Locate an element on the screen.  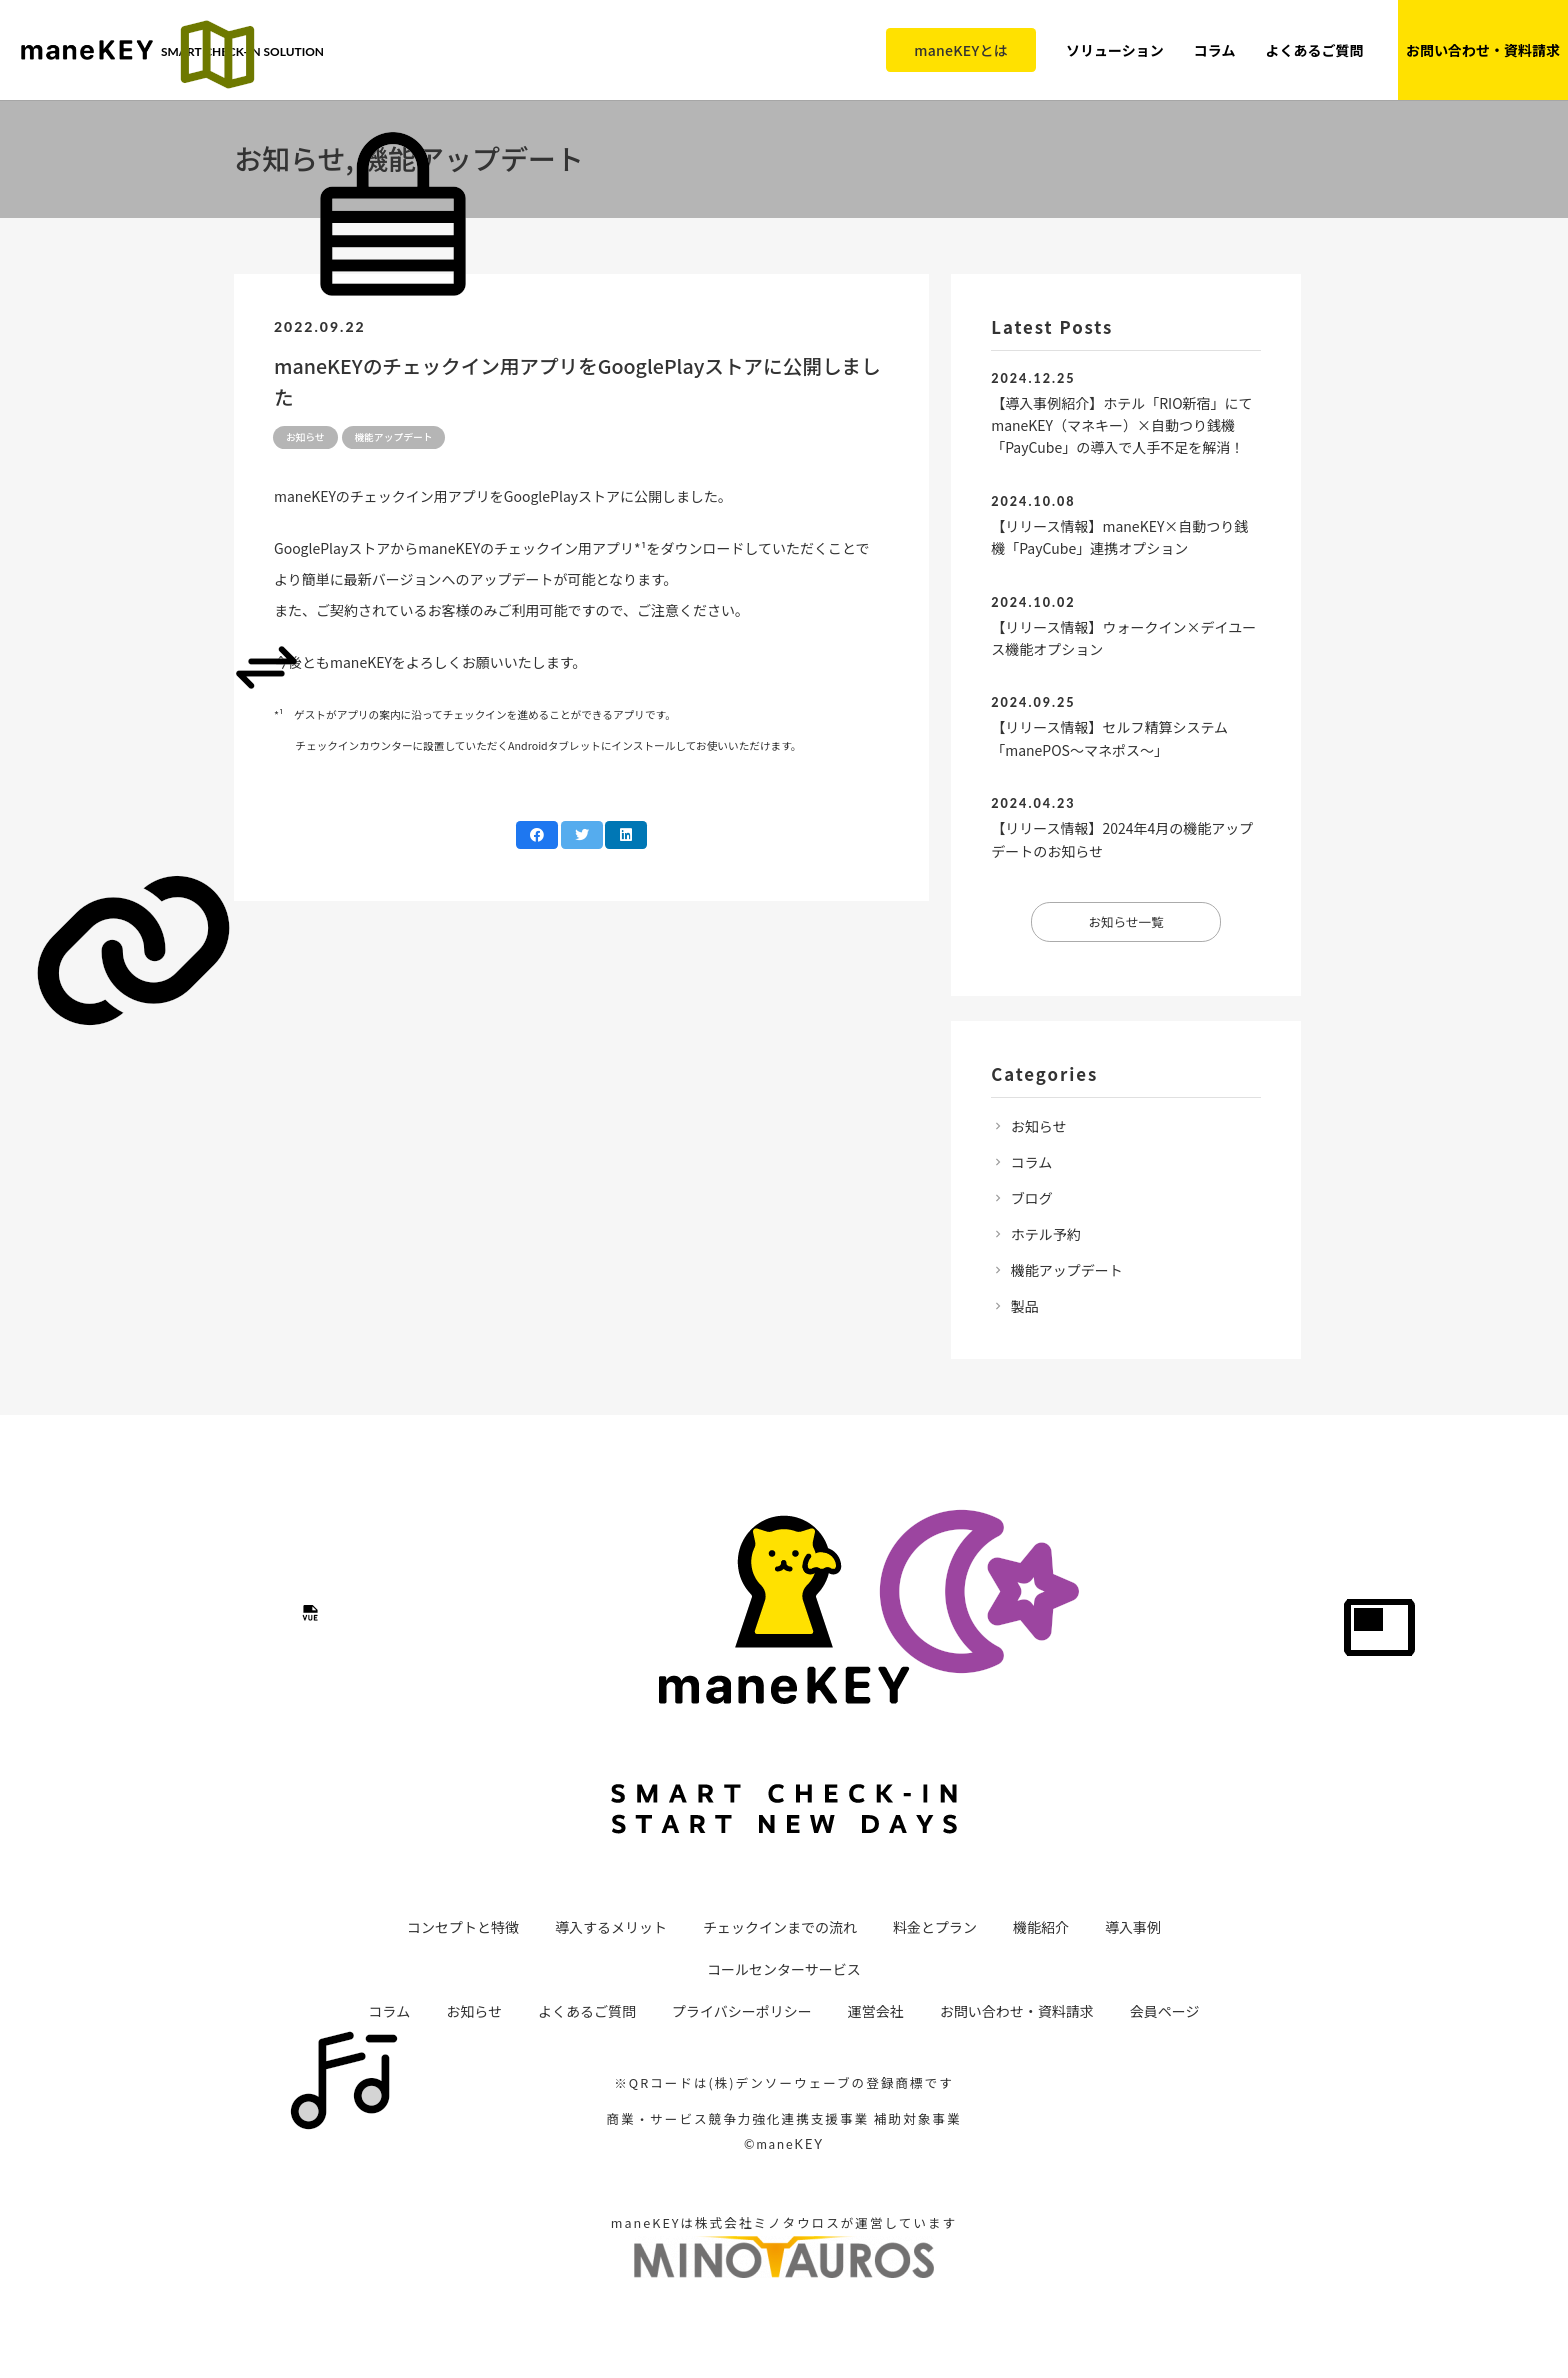
remove a song from playlist is located at coordinates (346, 2078).